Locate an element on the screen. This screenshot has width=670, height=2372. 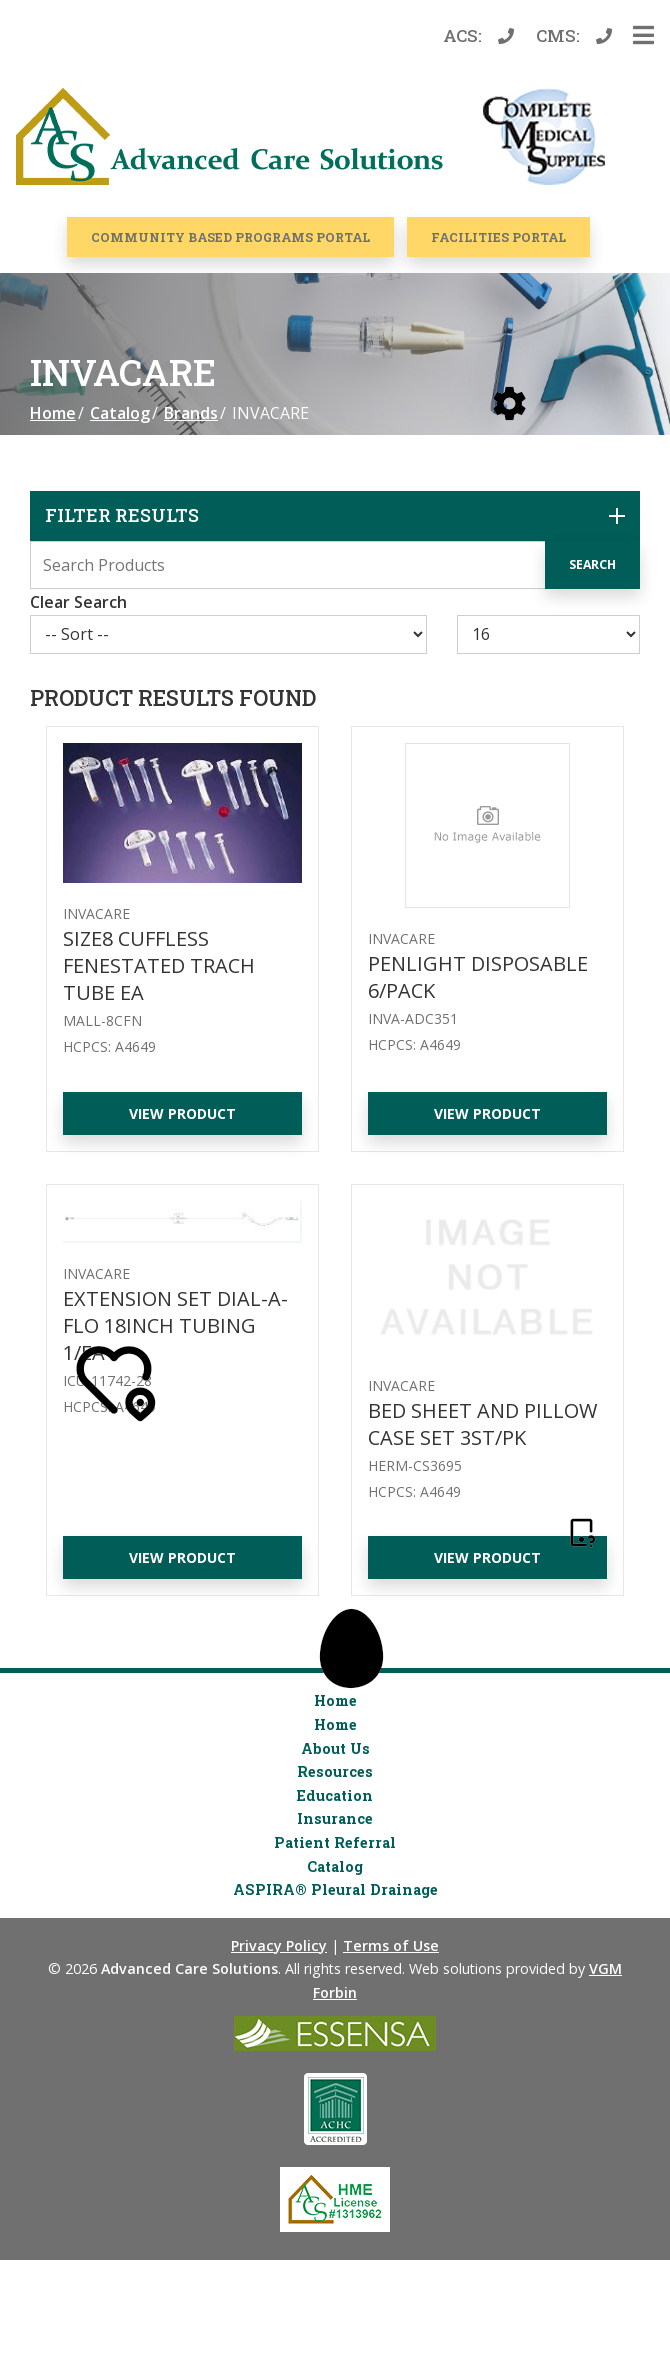
indicates egg or egg-containing ingredient is located at coordinates (351, 1648).